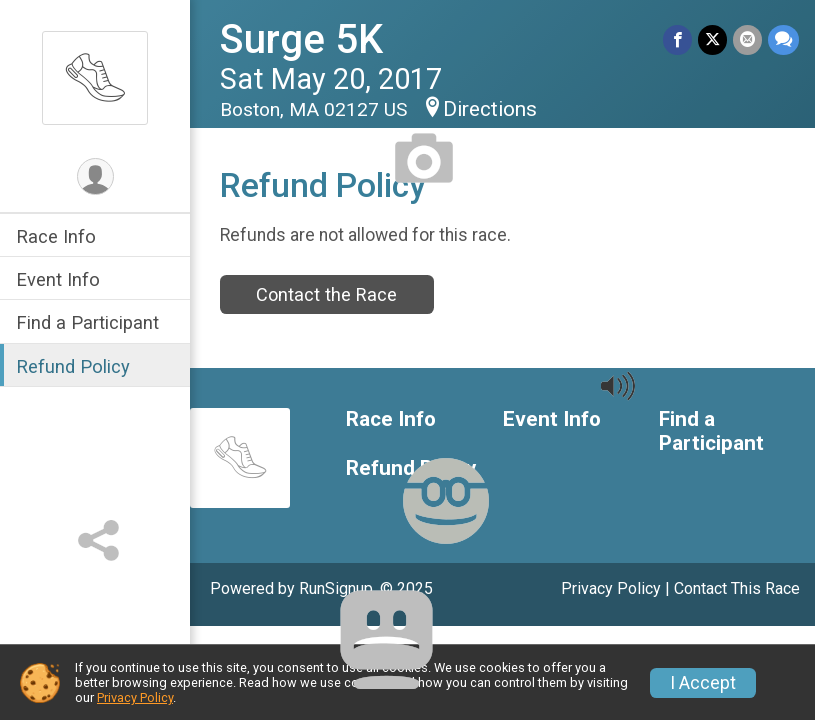 The height and width of the screenshot is (720, 815). I want to click on open camera to take a photo, so click(424, 158).